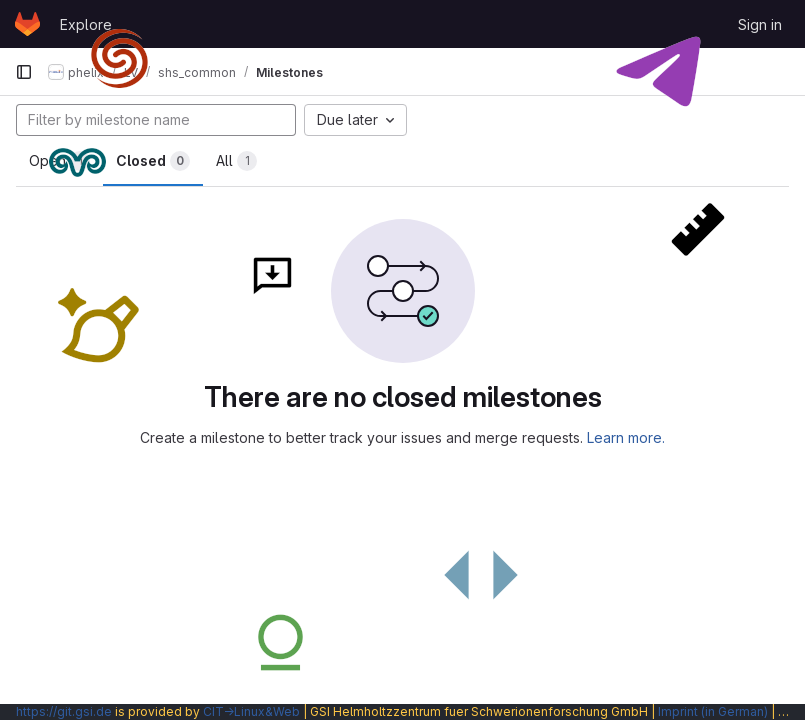  What do you see at coordinates (280, 642) in the screenshot?
I see `view user profile` at bounding box center [280, 642].